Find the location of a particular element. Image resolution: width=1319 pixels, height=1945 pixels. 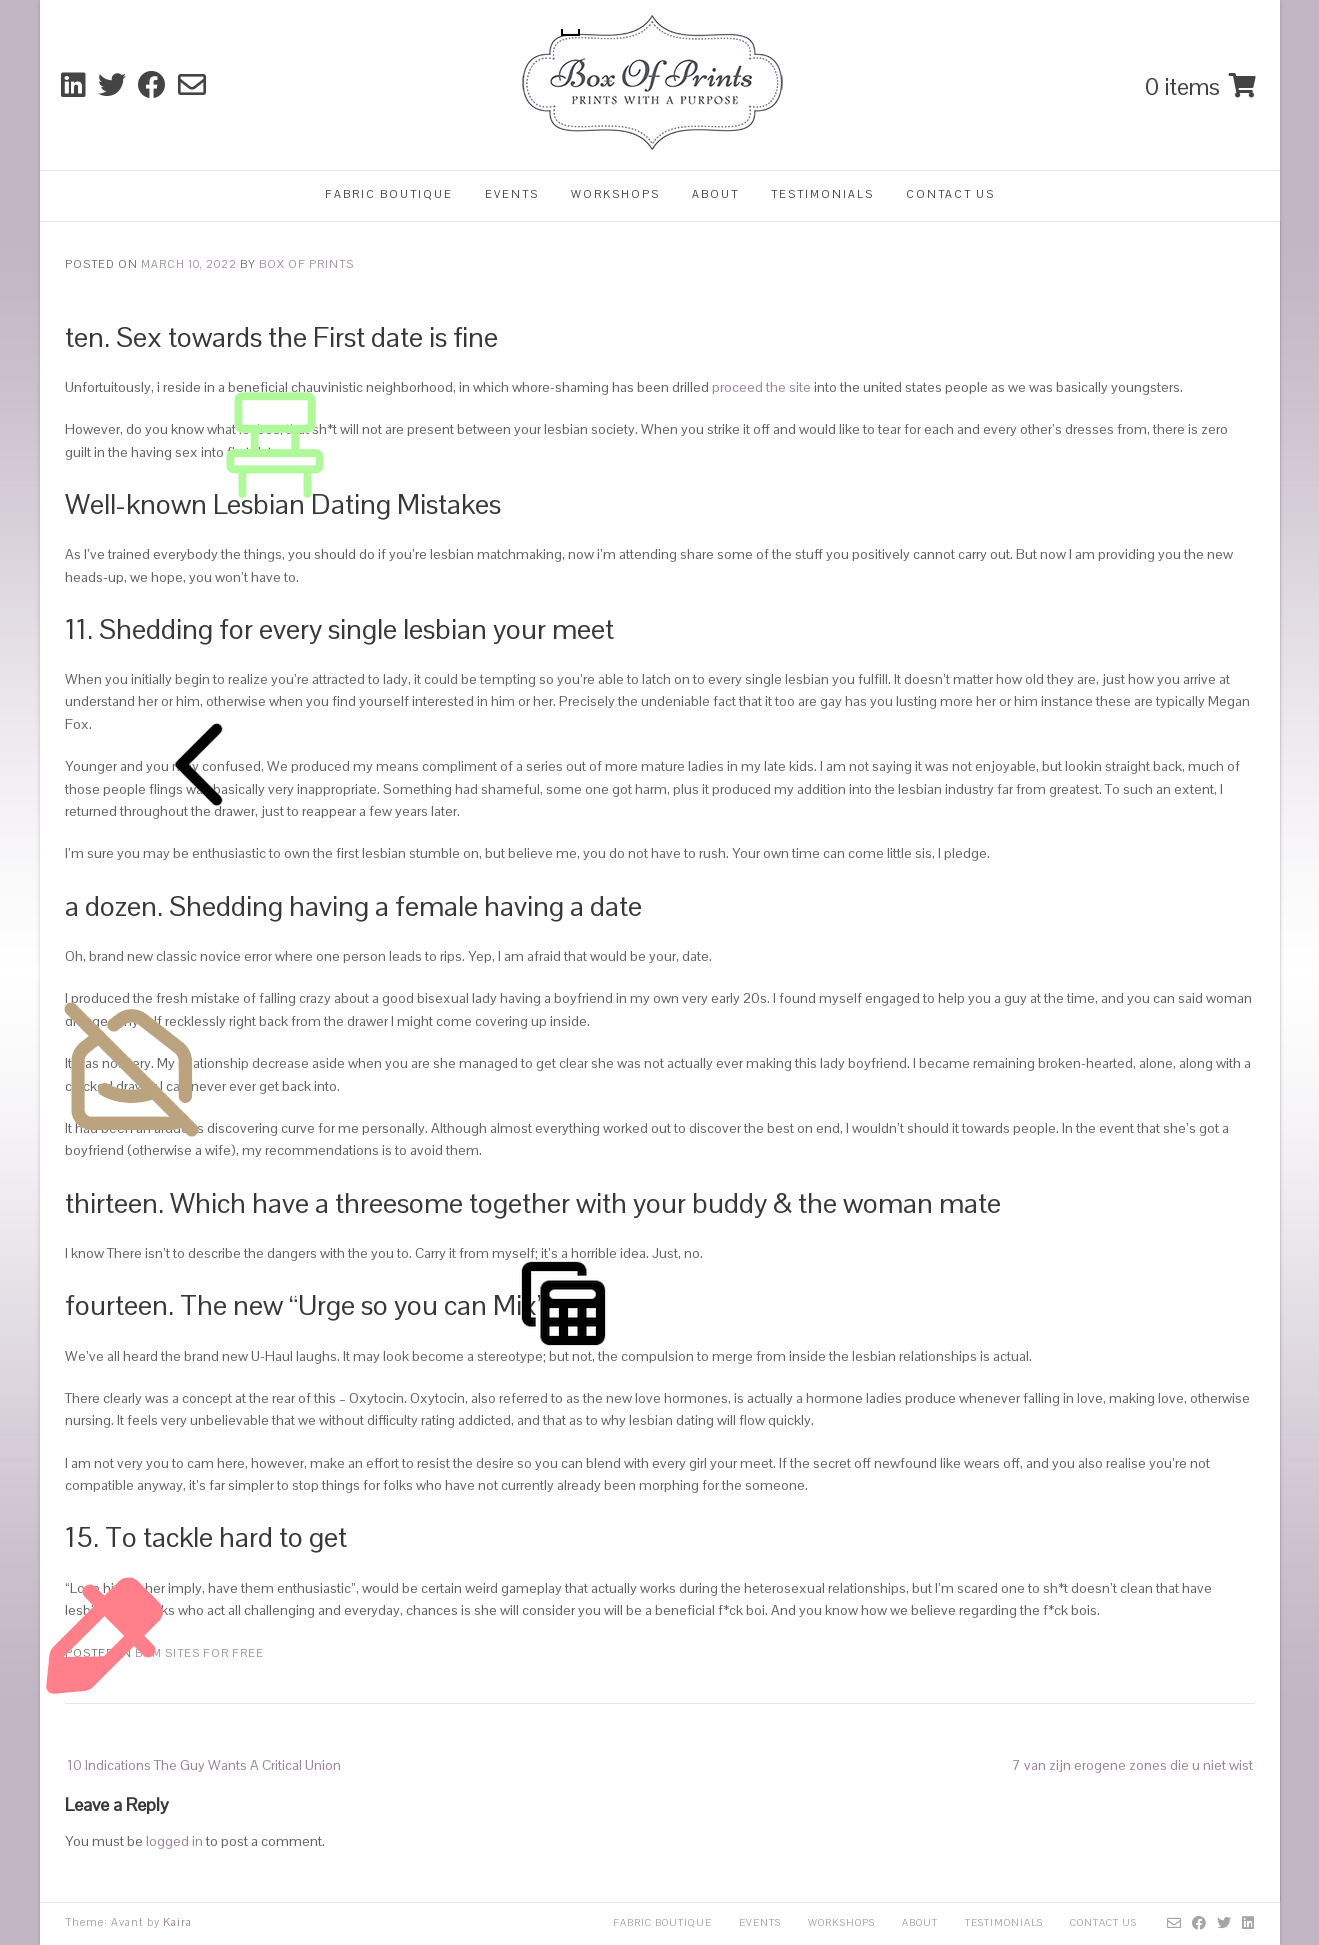

insert a space character is located at coordinates (570, 32).